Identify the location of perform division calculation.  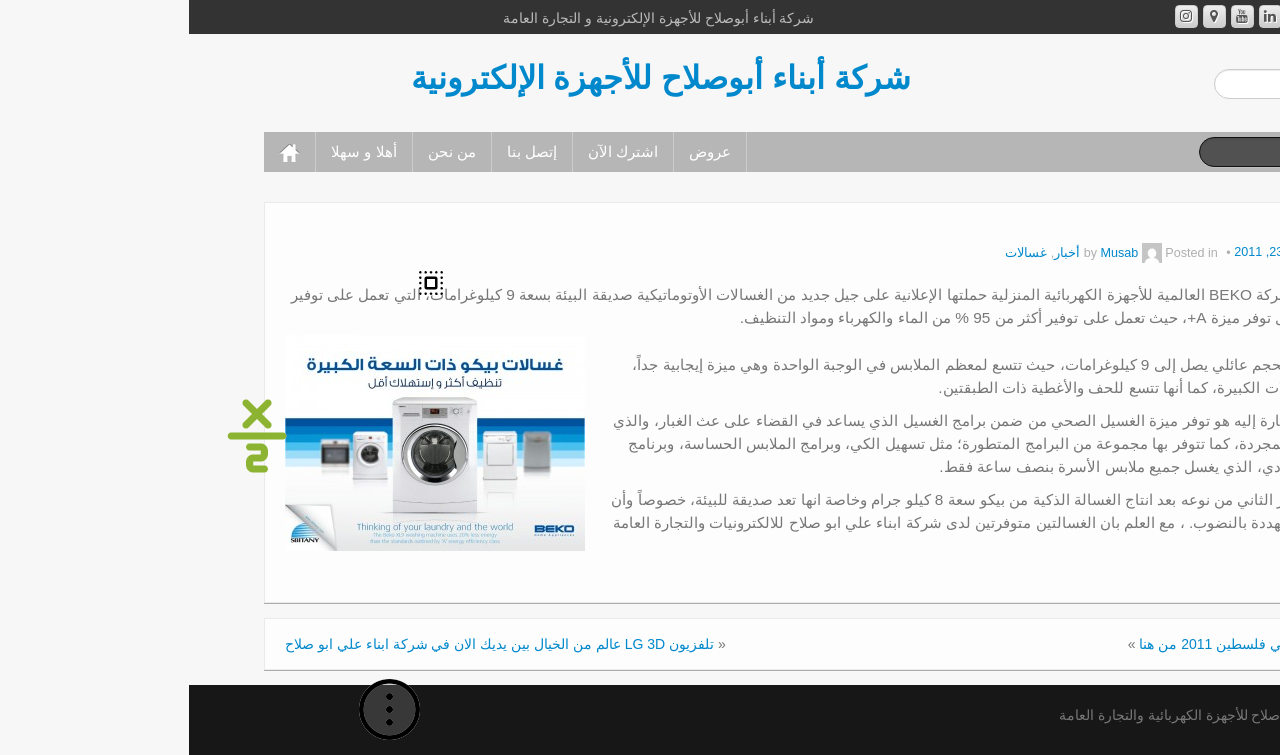
(257, 436).